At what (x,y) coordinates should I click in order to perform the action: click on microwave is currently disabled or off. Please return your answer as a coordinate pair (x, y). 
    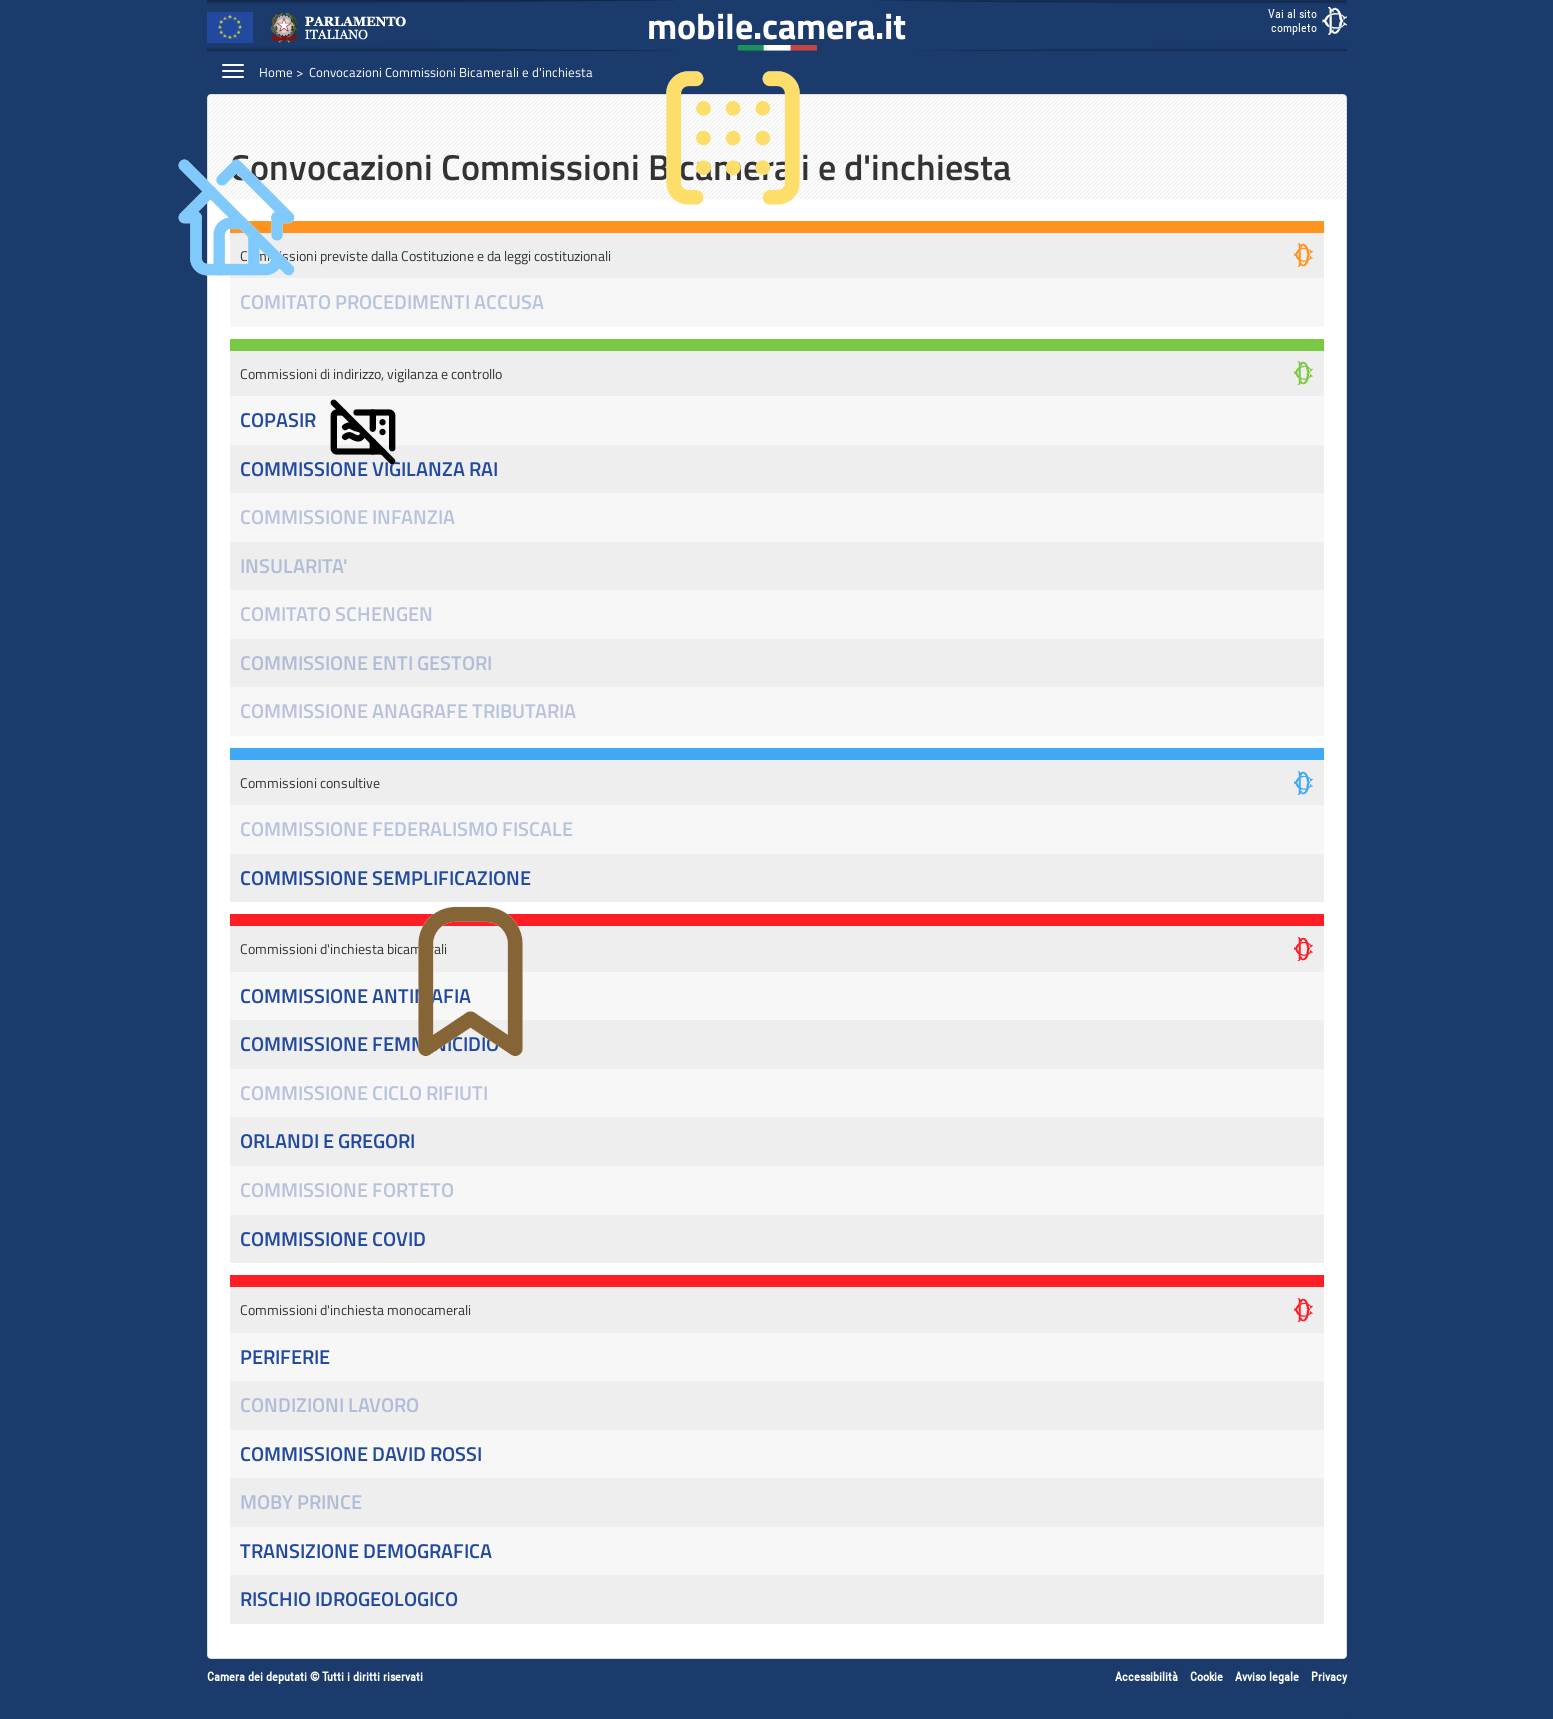
    Looking at the image, I should click on (363, 432).